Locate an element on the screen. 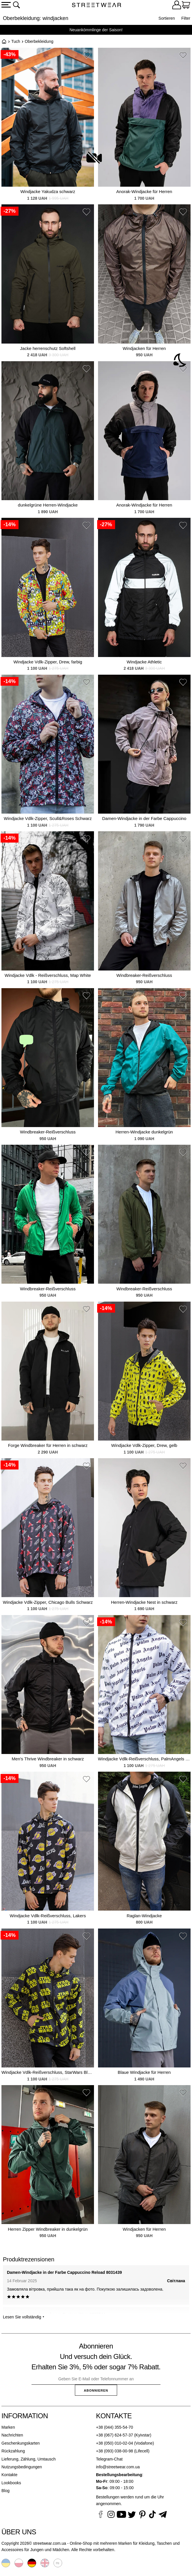 This screenshot has height=2576, width=192. open chat or messaging is located at coordinates (26, 1041).